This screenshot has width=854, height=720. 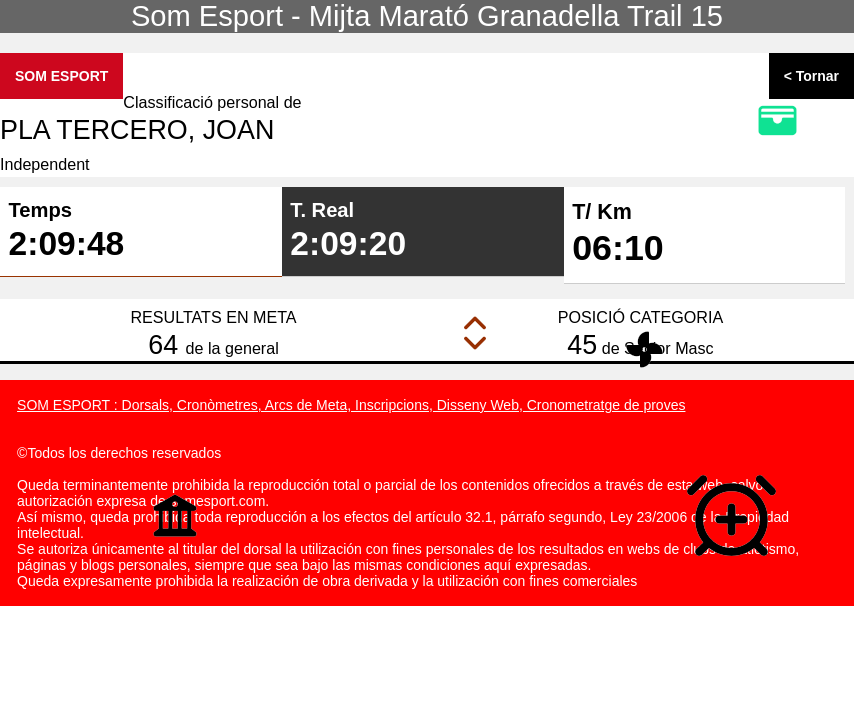 I want to click on expand or collapse a dropdown menu, so click(x=475, y=333).